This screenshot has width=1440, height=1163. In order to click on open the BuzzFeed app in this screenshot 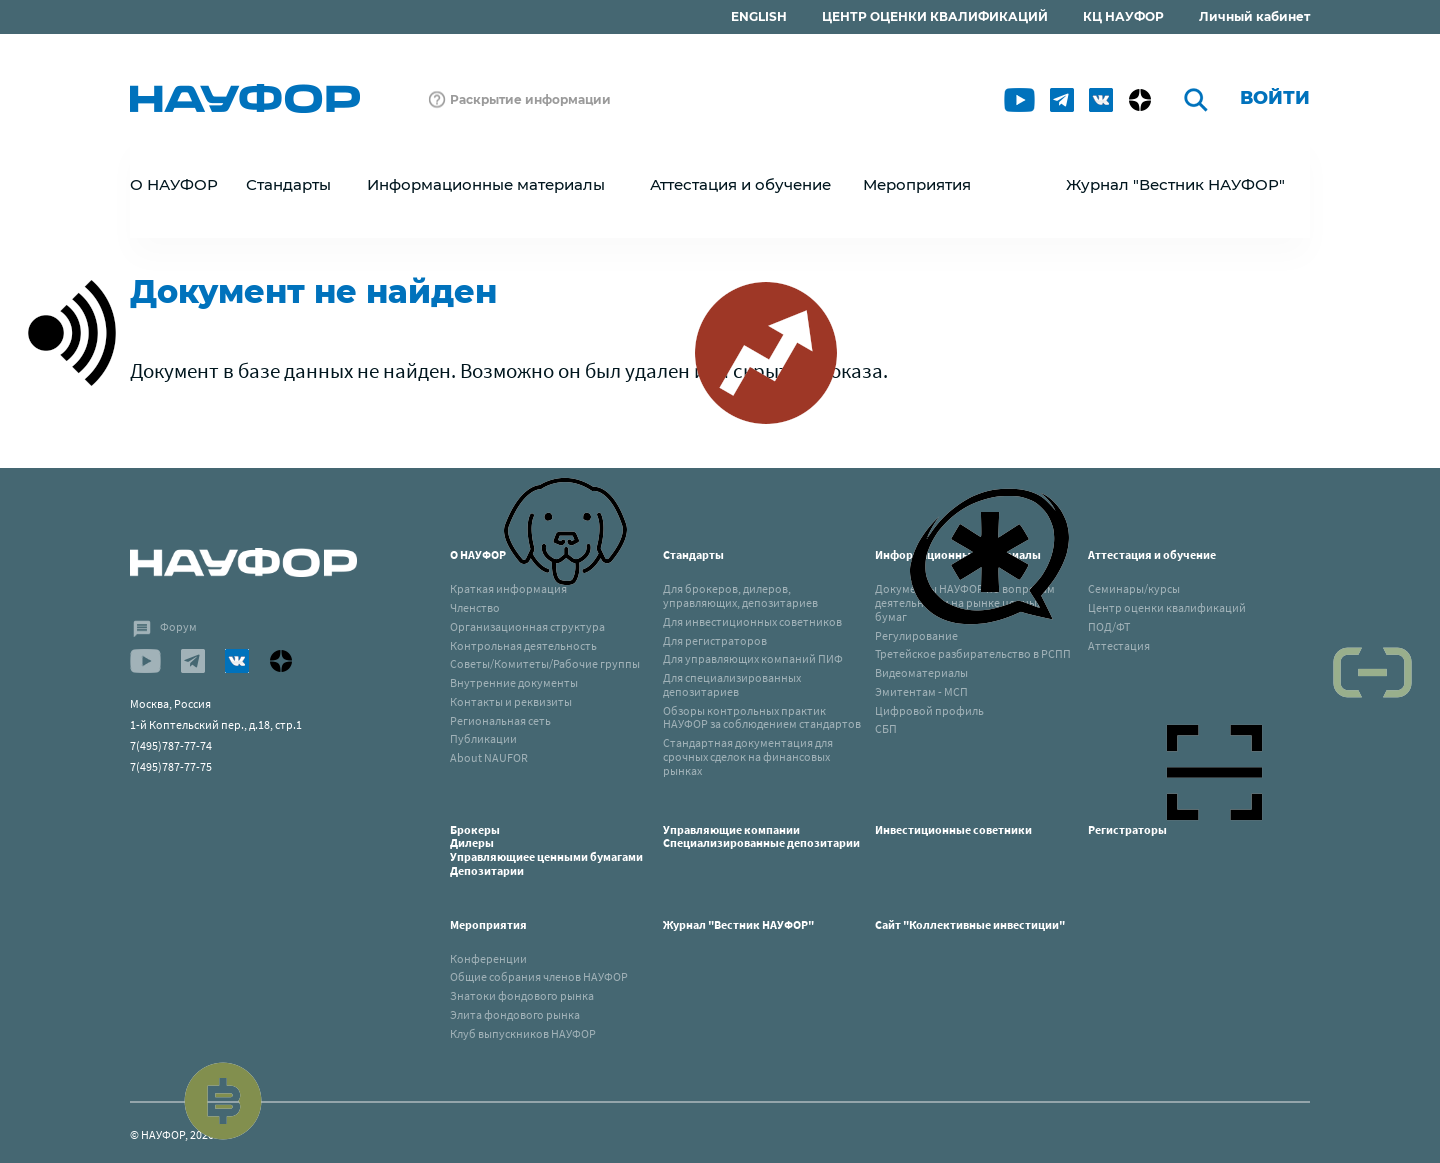, I will do `click(766, 353)`.